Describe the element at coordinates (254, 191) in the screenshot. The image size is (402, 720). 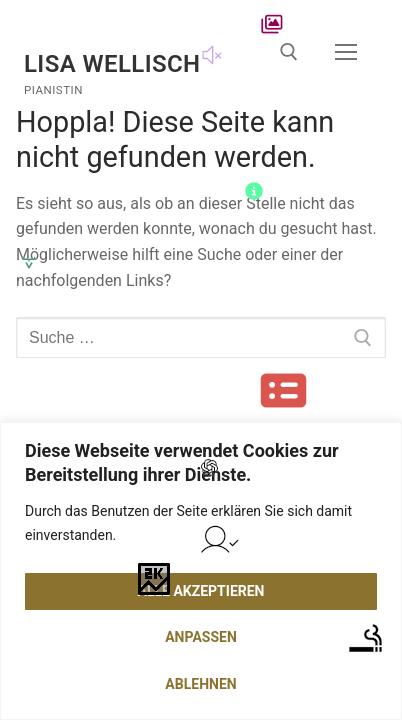
I see `view more information or details` at that location.